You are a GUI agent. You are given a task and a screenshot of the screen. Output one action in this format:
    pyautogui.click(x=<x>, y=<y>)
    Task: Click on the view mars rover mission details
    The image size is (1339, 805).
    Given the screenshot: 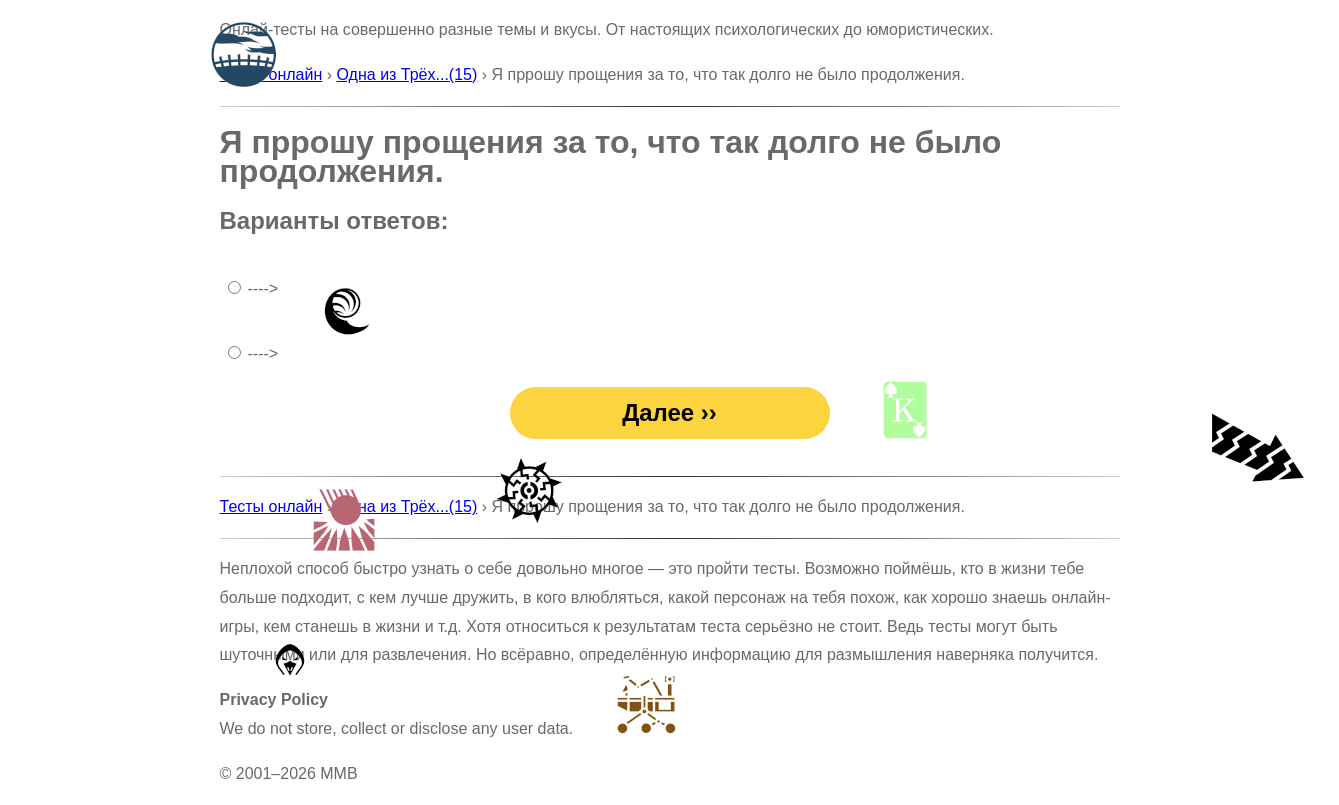 What is the action you would take?
    pyautogui.click(x=646, y=704)
    